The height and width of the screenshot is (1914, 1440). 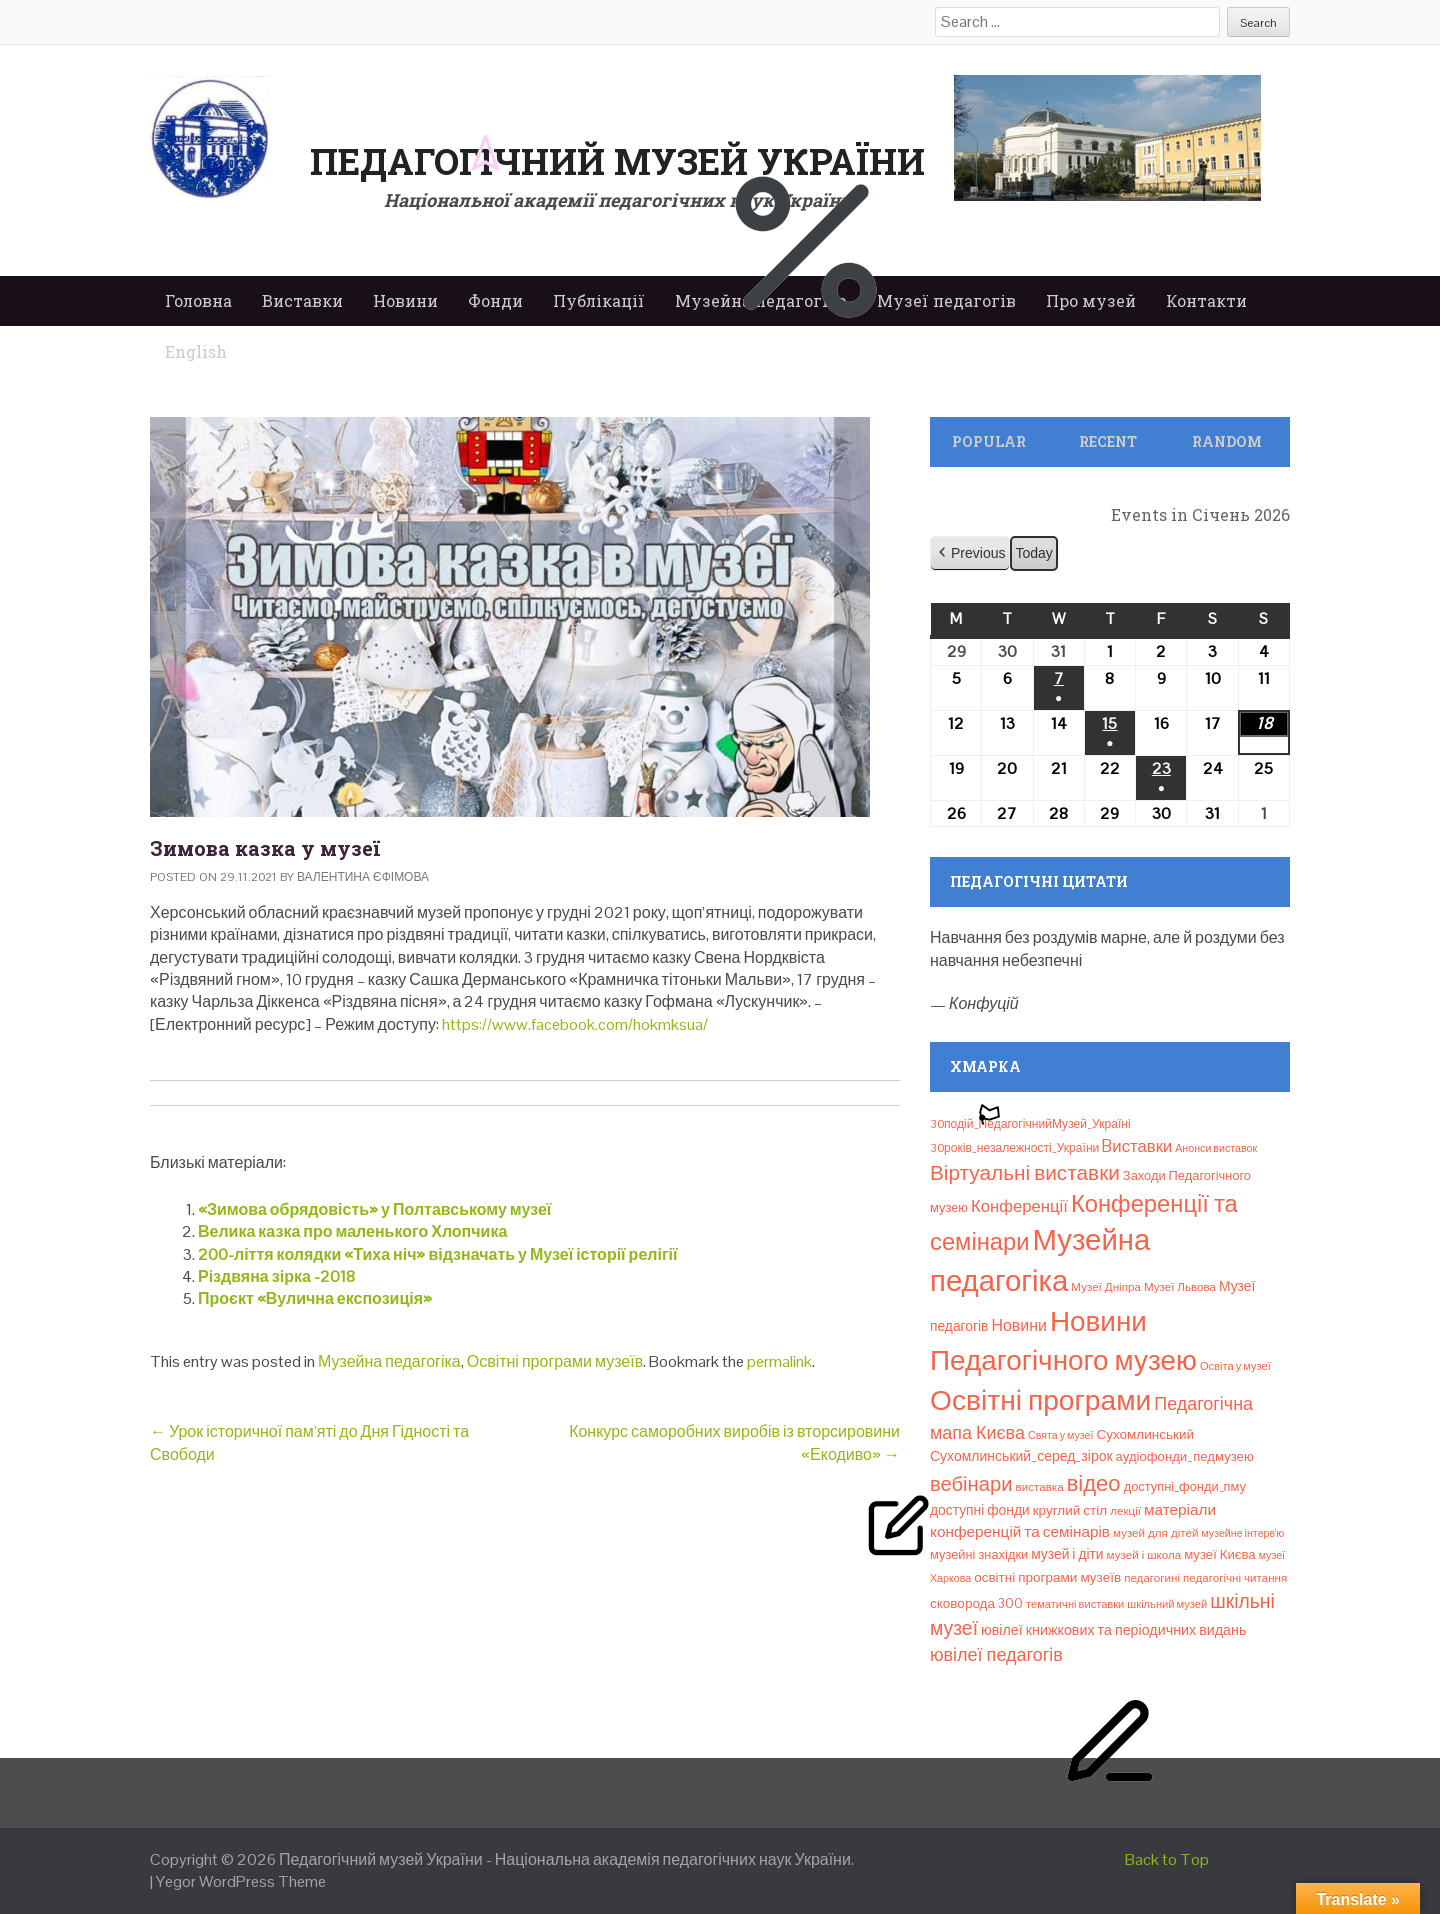 What do you see at coordinates (989, 1114) in the screenshot?
I see `make a freehand polygon selection` at bounding box center [989, 1114].